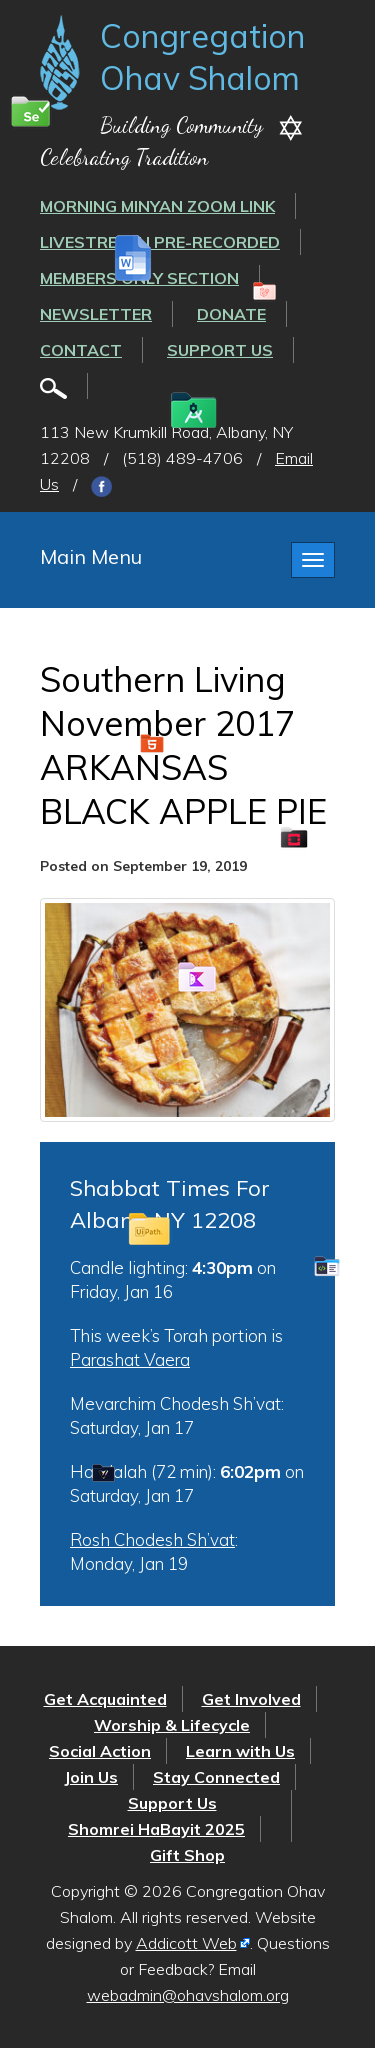 The height and width of the screenshot is (2048, 375). Describe the element at coordinates (149, 1230) in the screenshot. I see `open folder containing UiPath automation projects` at that location.